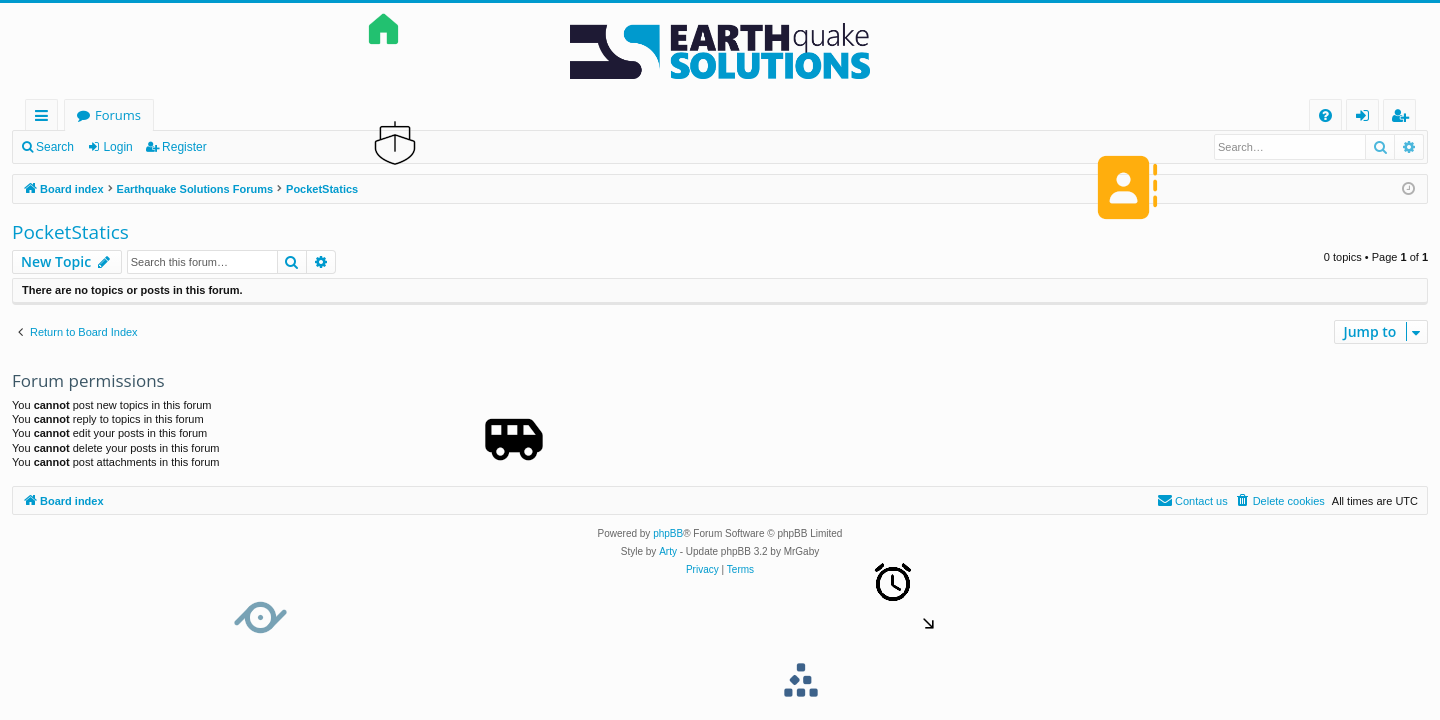 The height and width of the screenshot is (720, 1440). What do you see at coordinates (260, 617) in the screenshot?
I see `select epicene or non-binary gender option` at bounding box center [260, 617].